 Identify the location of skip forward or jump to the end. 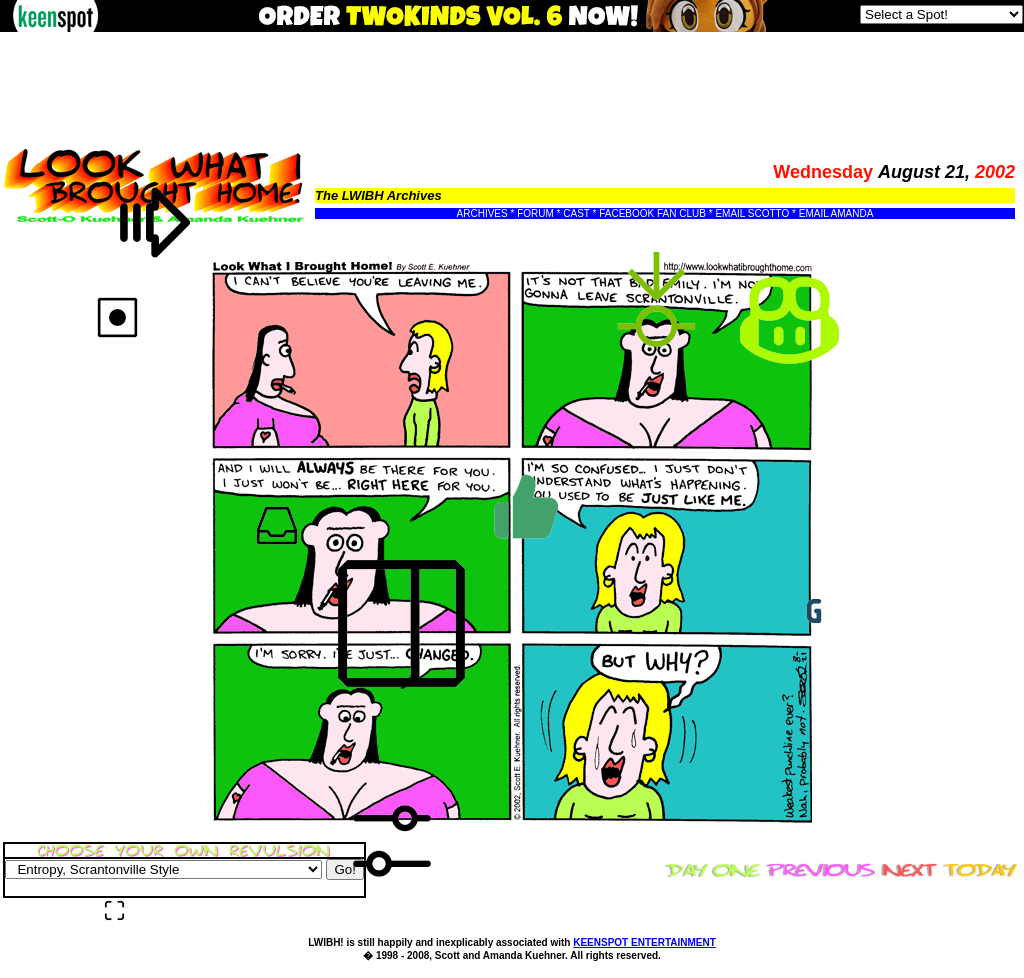
(152, 222).